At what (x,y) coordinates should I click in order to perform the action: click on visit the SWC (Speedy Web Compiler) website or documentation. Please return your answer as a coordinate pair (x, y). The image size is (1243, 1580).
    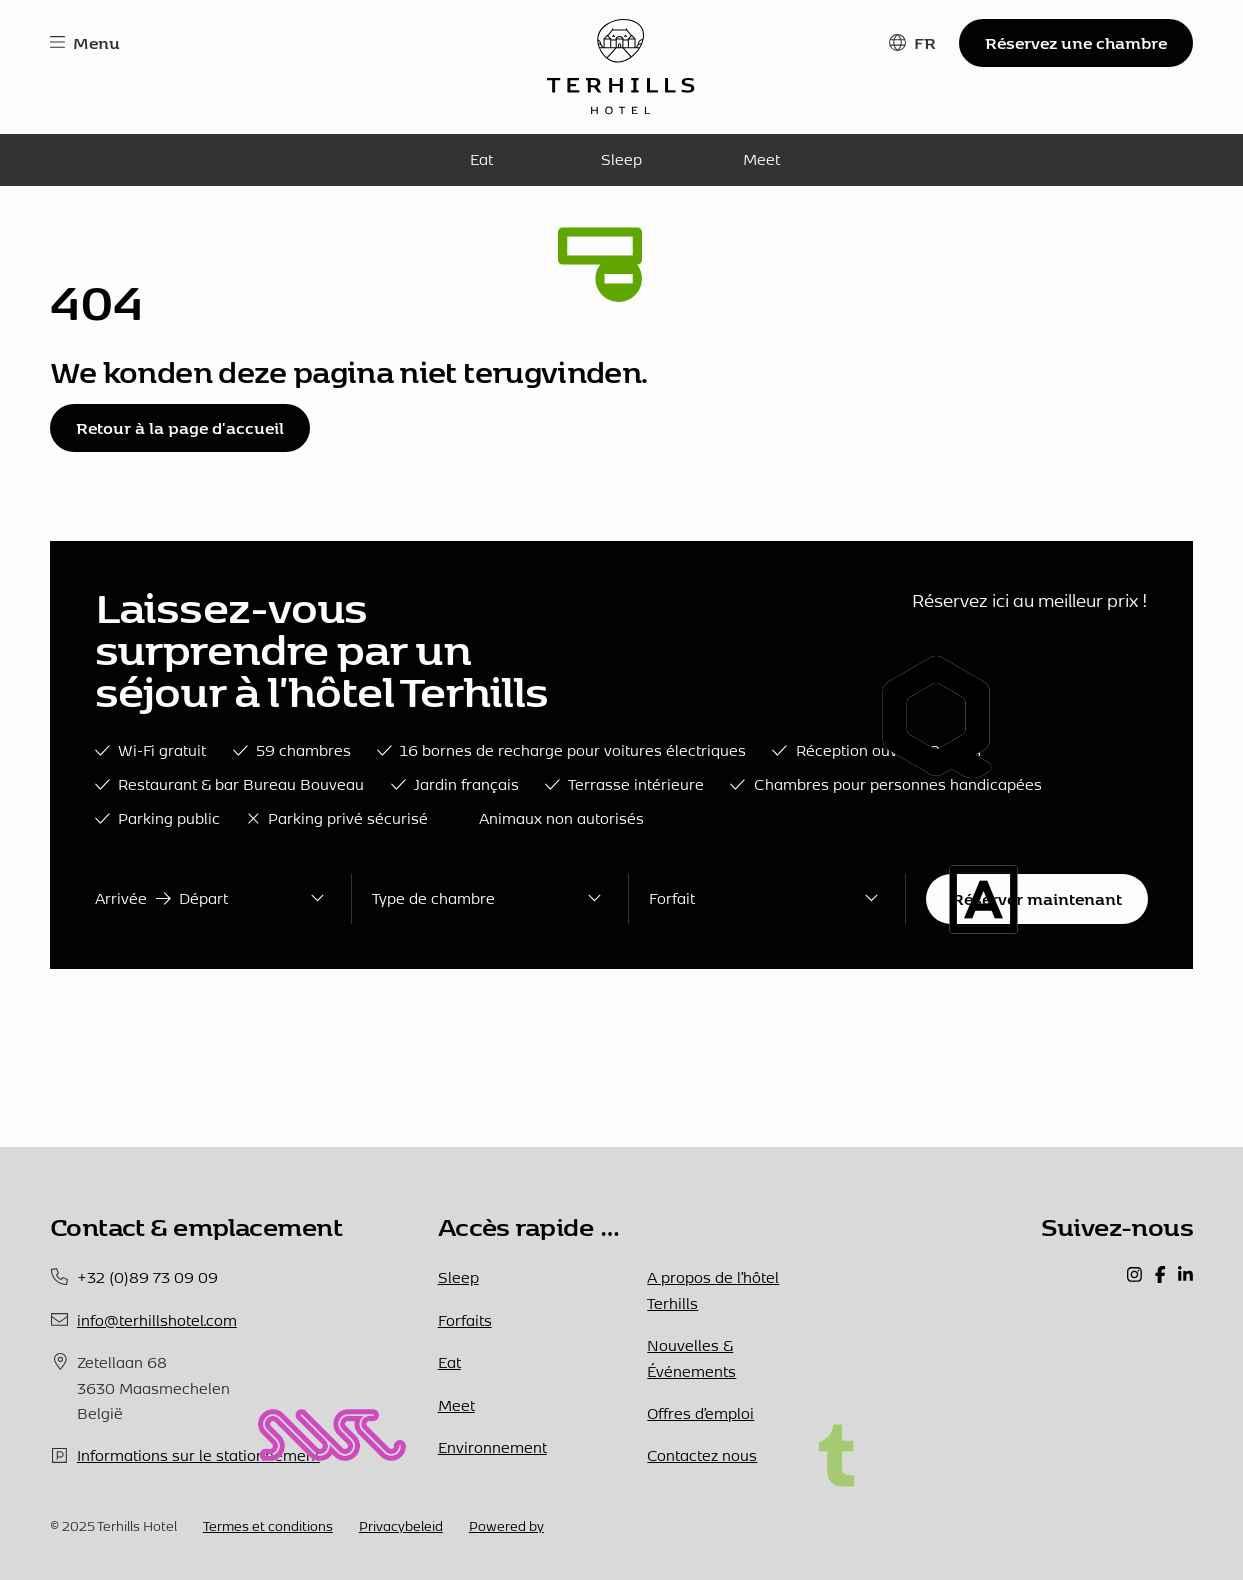
    Looking at the image, I should click on (332, 1435).